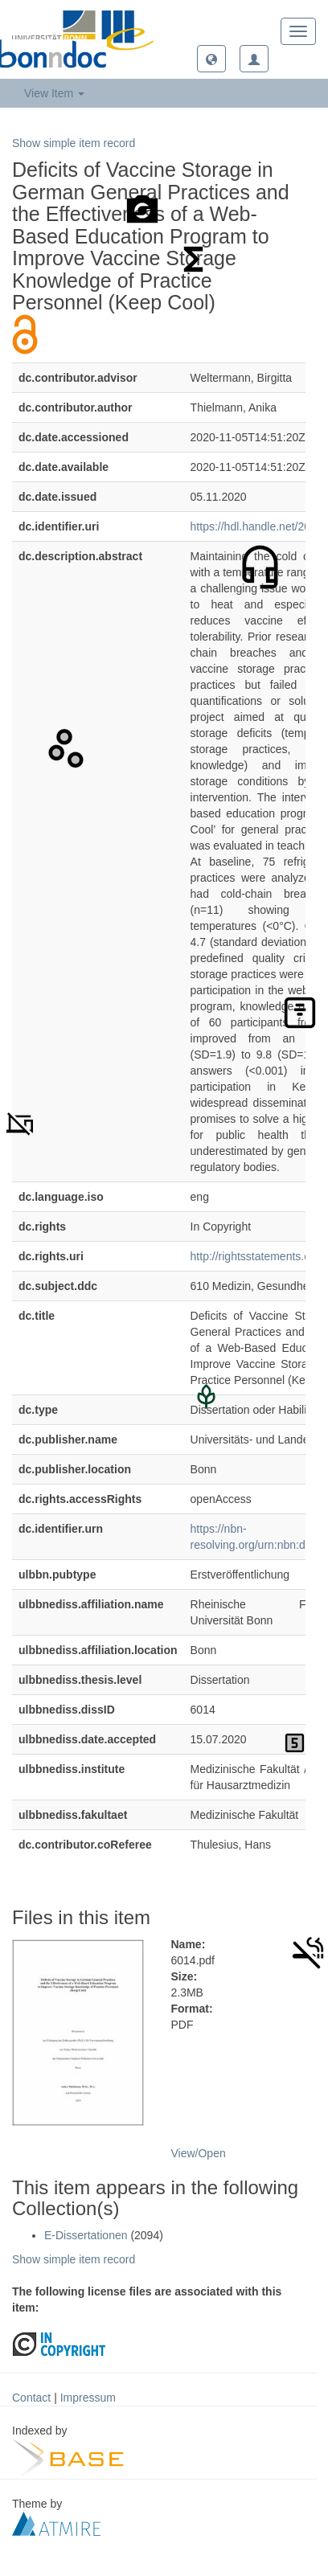  Describe the element at coordinates (19, 1124) in the screenshot. I see `device linking is disabled` at that location.